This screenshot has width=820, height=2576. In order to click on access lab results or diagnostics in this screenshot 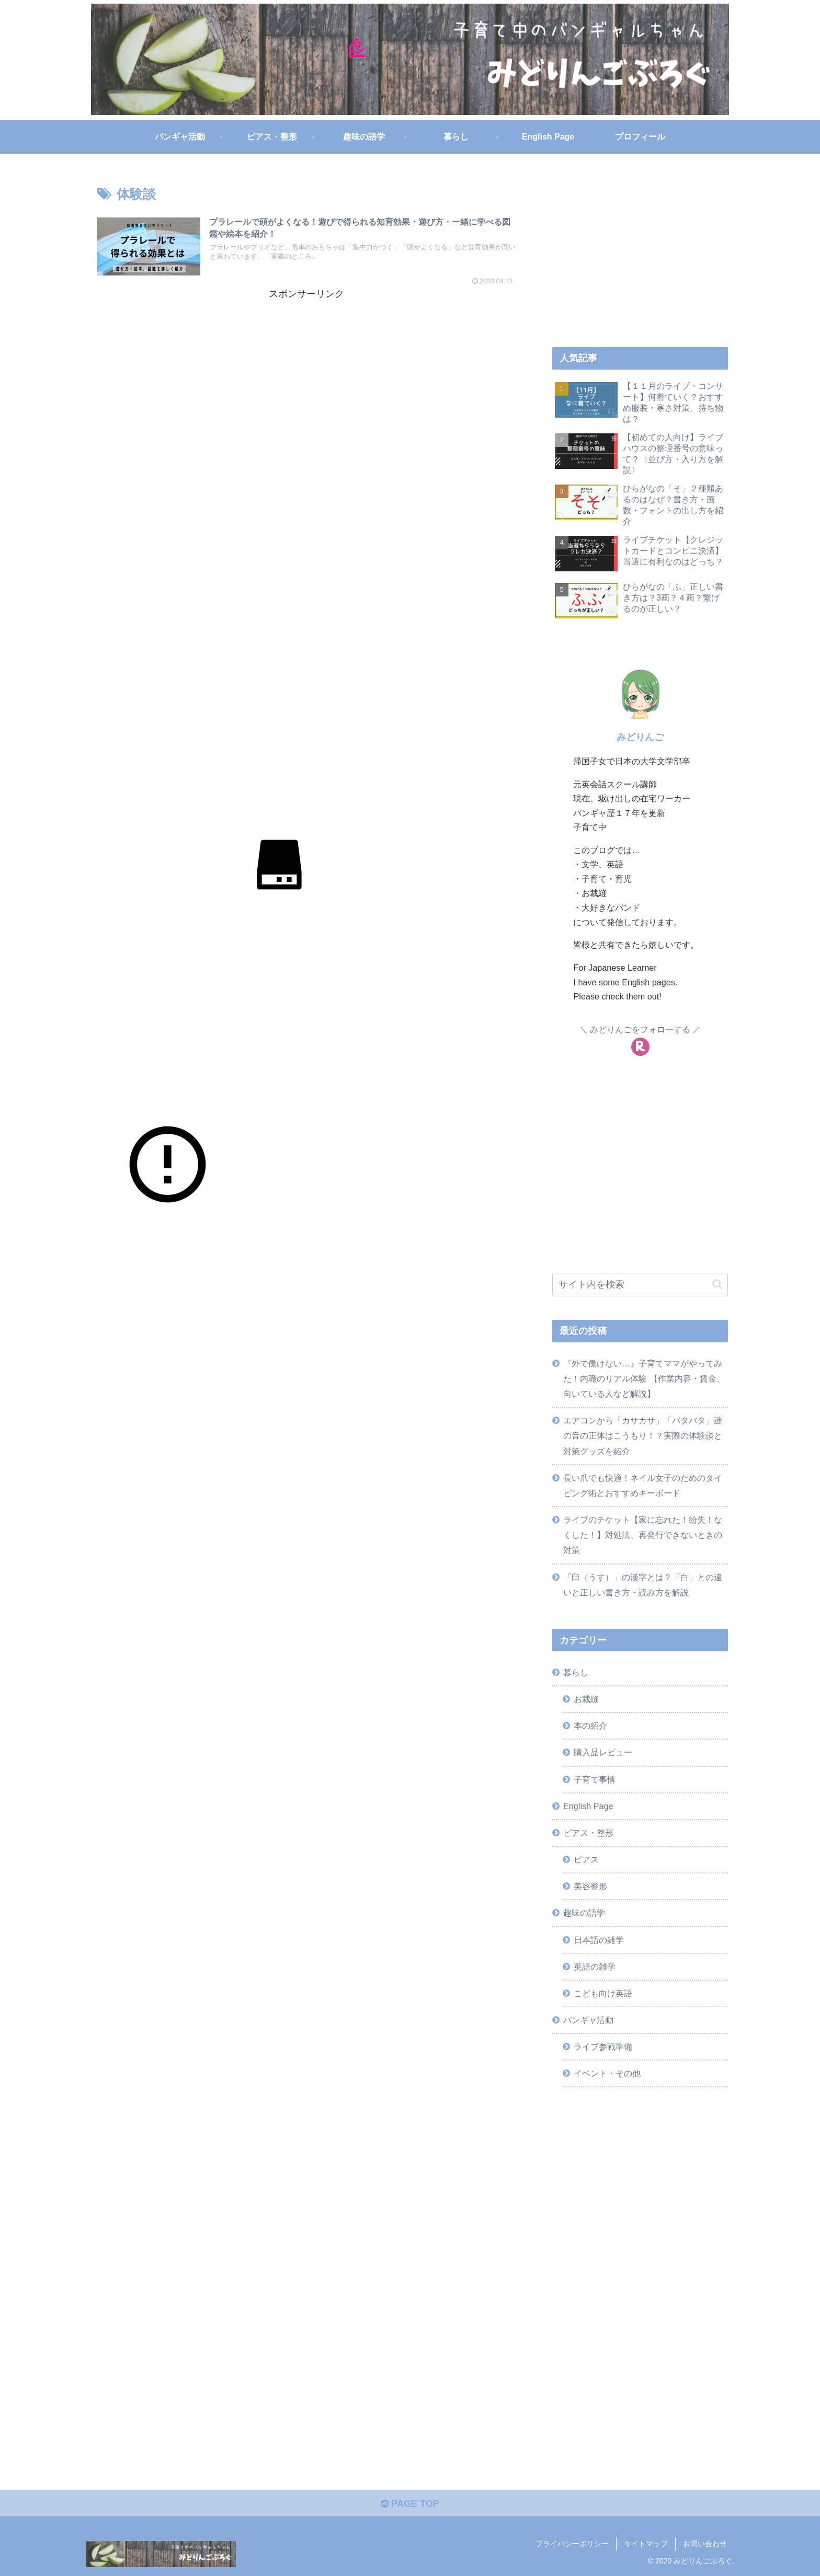, I will do `click(357, 48)`.